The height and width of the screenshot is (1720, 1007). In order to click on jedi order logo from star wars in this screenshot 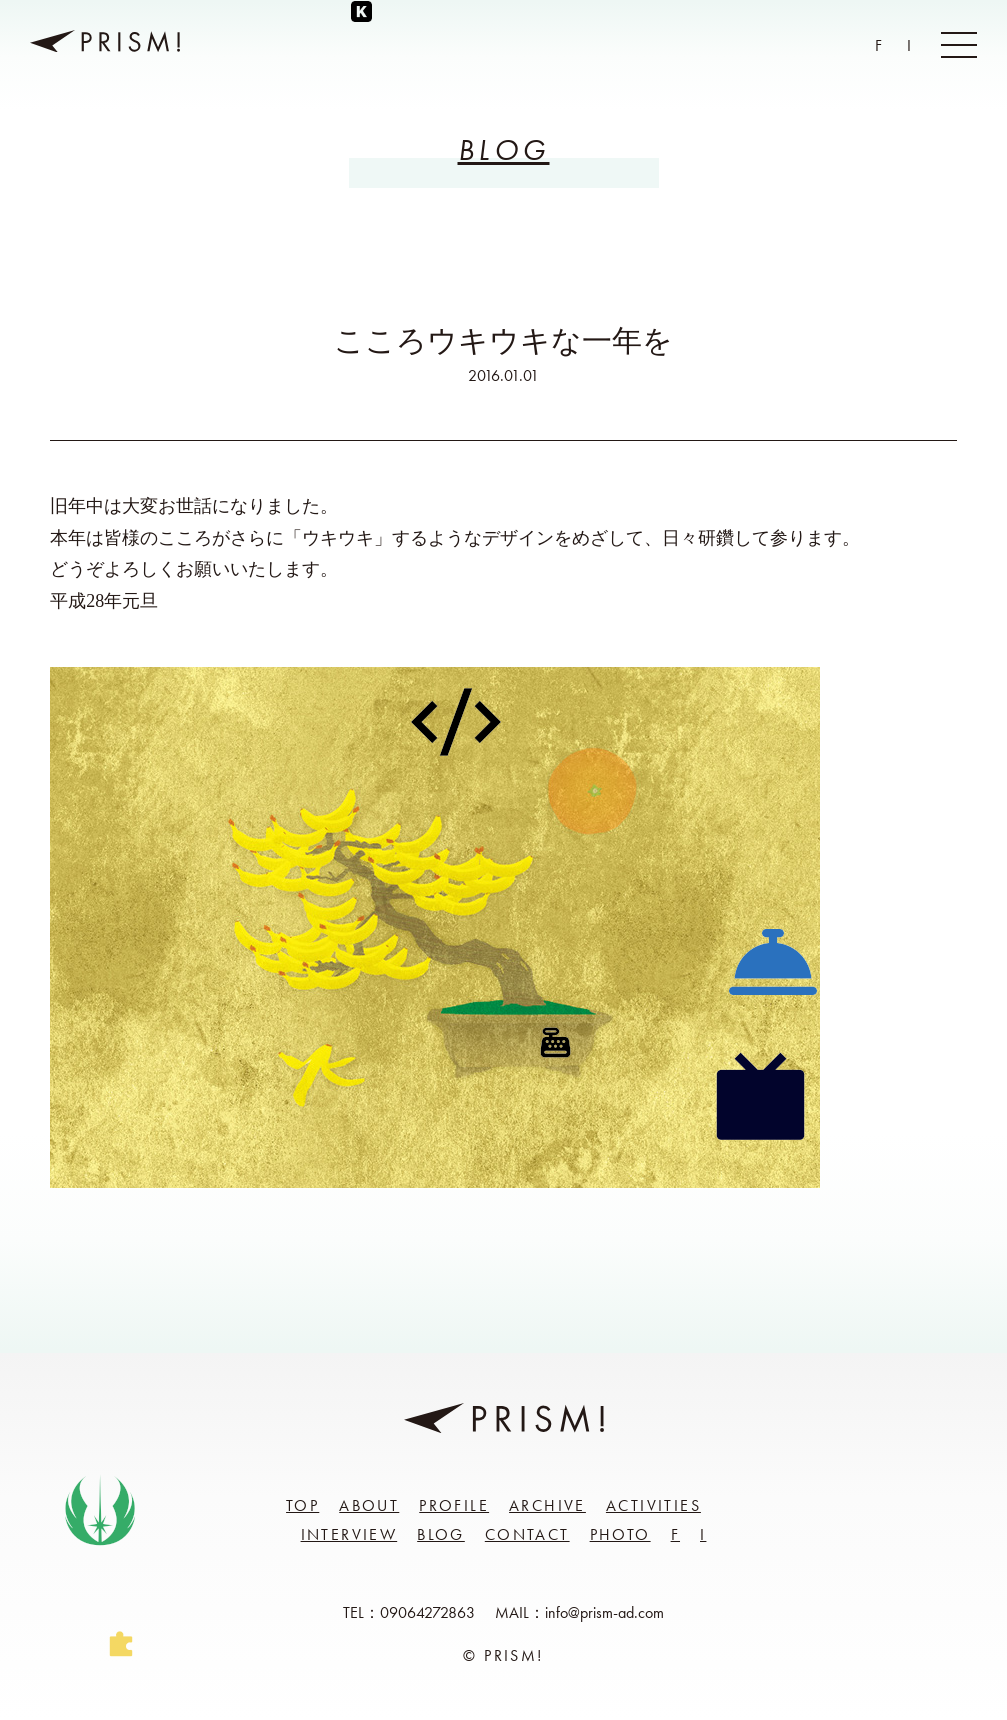, I will do `click(100, 1510)`.